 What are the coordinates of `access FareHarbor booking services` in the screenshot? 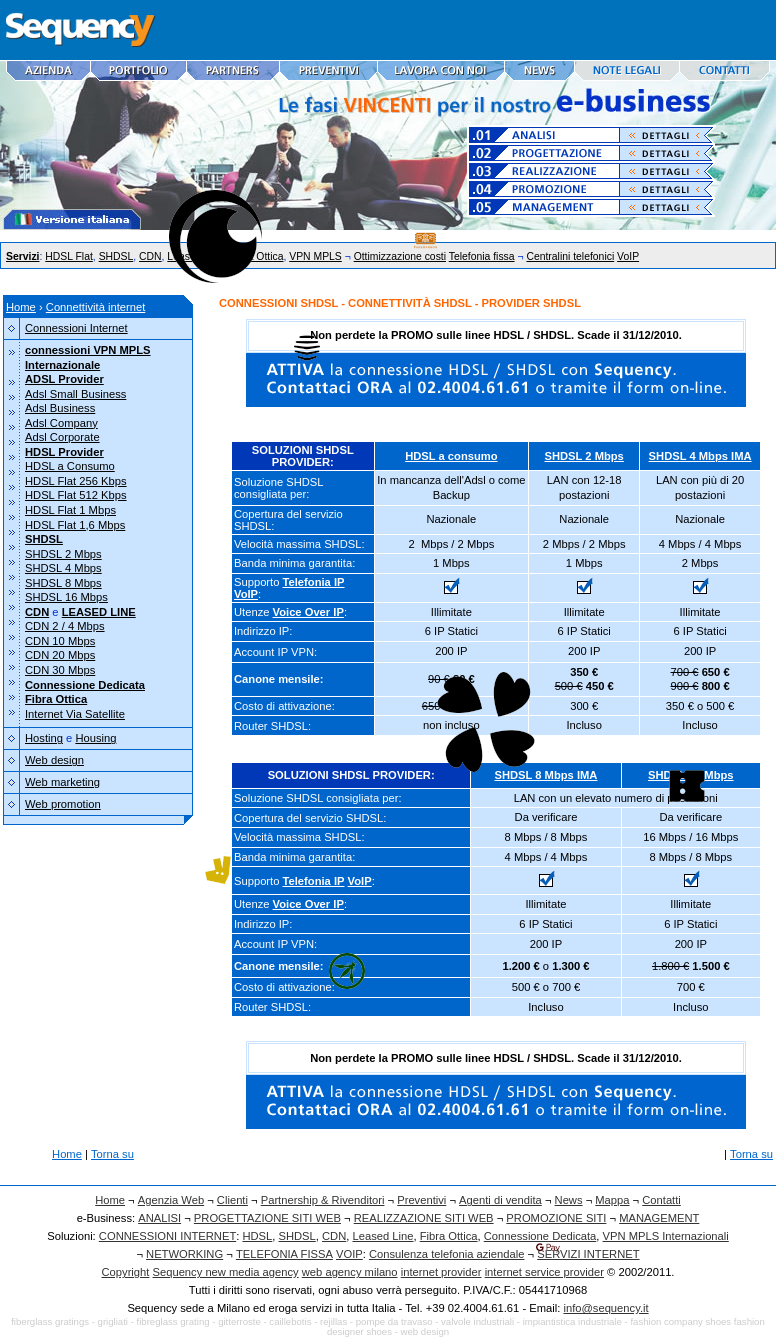 It's located at (425, 240).